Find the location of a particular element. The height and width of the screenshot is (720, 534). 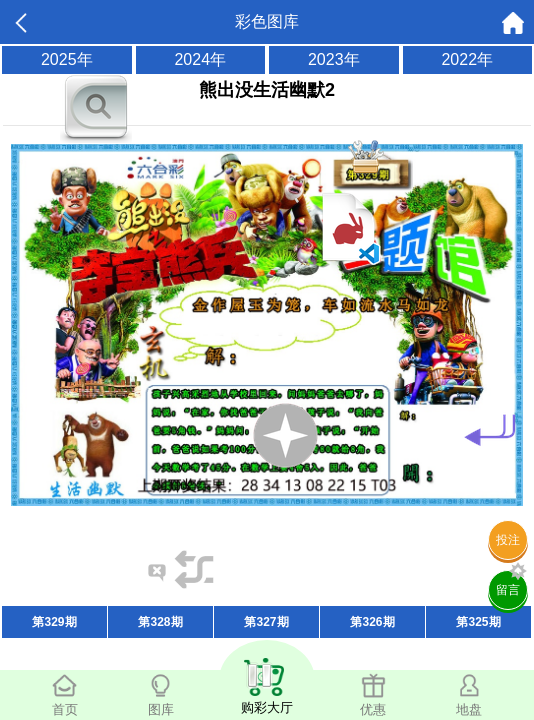

shuffle playlist in right-to-left order is located at coordinates (194, 569).